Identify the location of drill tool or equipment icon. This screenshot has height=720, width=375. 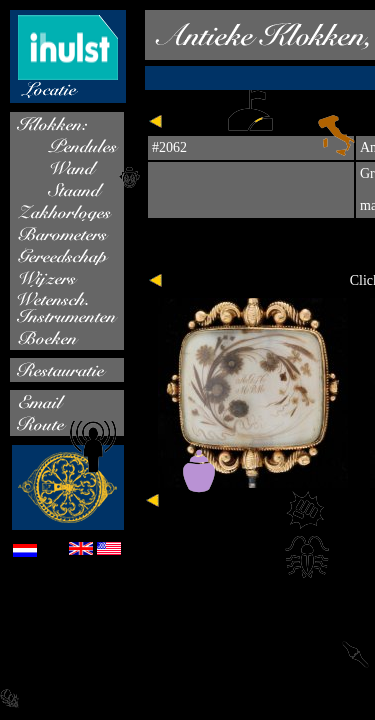
(9, 698).